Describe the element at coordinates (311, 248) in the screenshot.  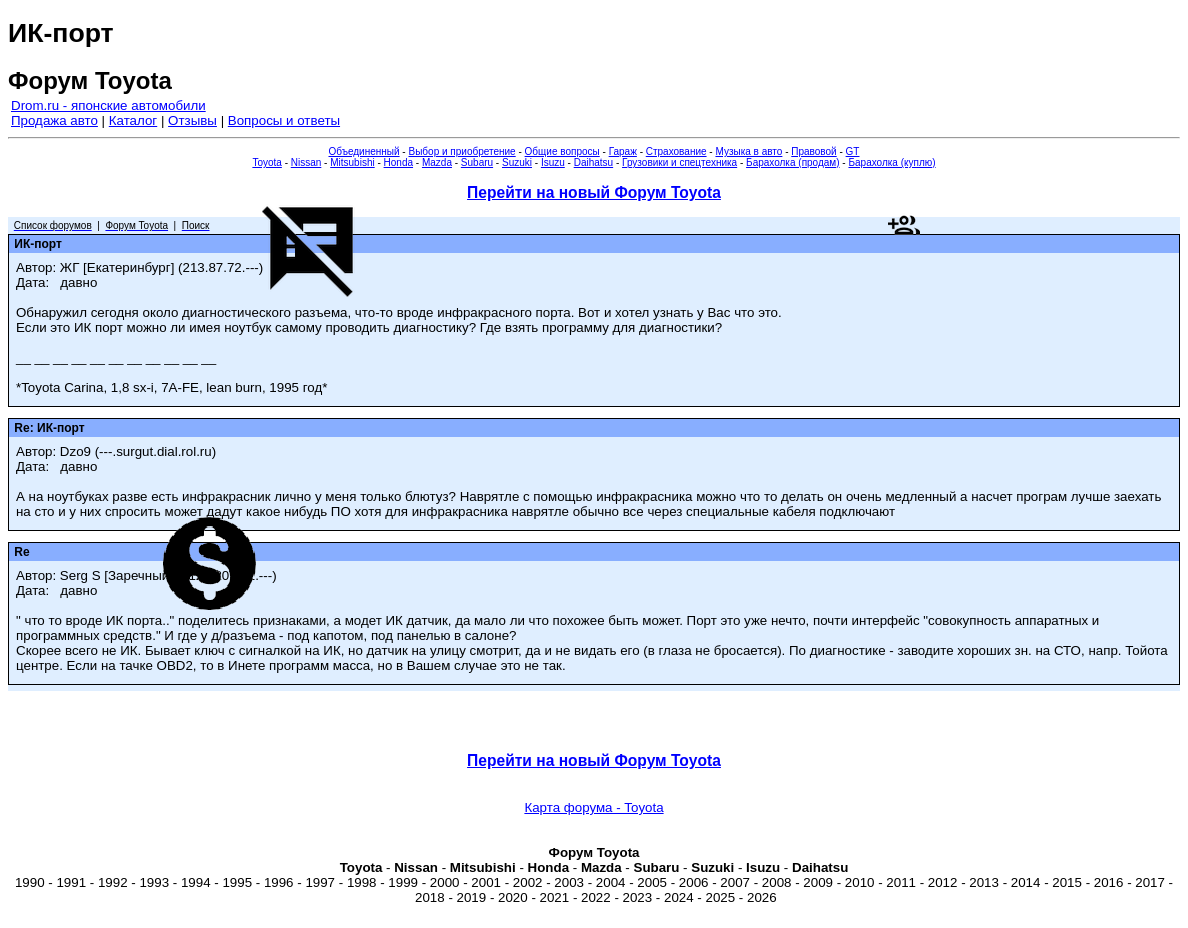
I see `mute or disable speaker notes` at that location.